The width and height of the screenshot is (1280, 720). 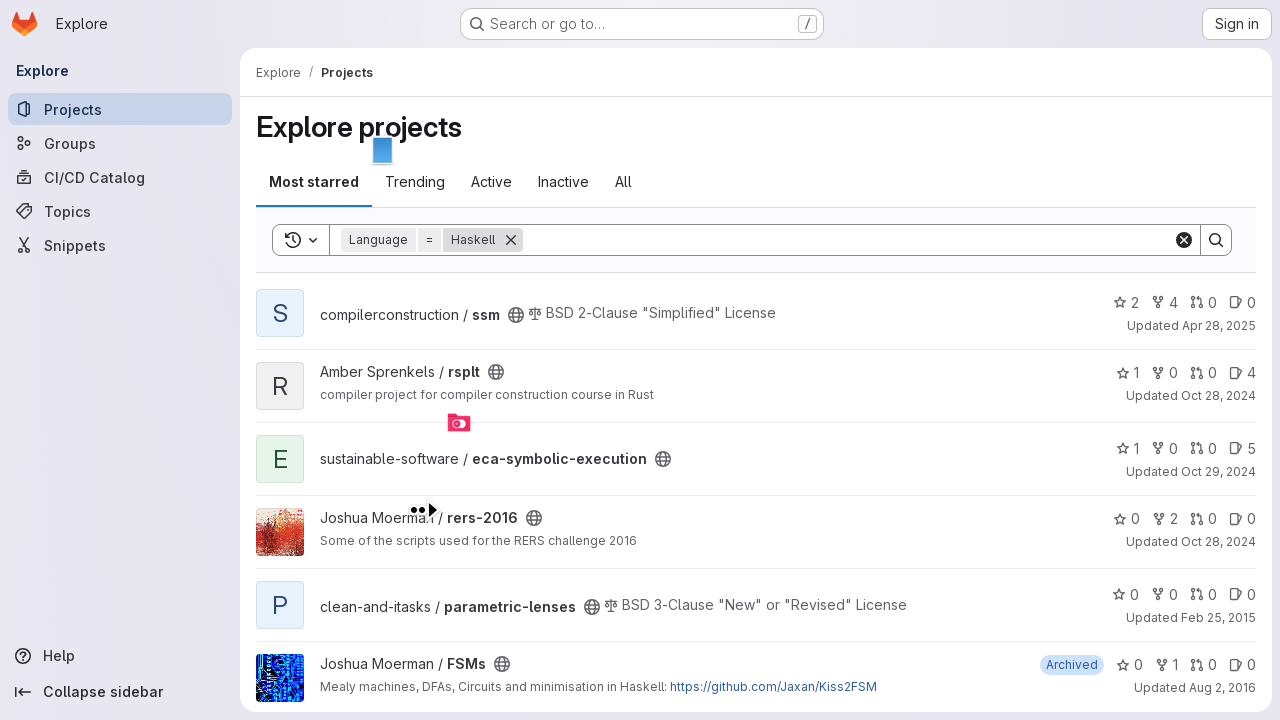 I want to click on view connected iPad Air device, so click(x=382, y=150).